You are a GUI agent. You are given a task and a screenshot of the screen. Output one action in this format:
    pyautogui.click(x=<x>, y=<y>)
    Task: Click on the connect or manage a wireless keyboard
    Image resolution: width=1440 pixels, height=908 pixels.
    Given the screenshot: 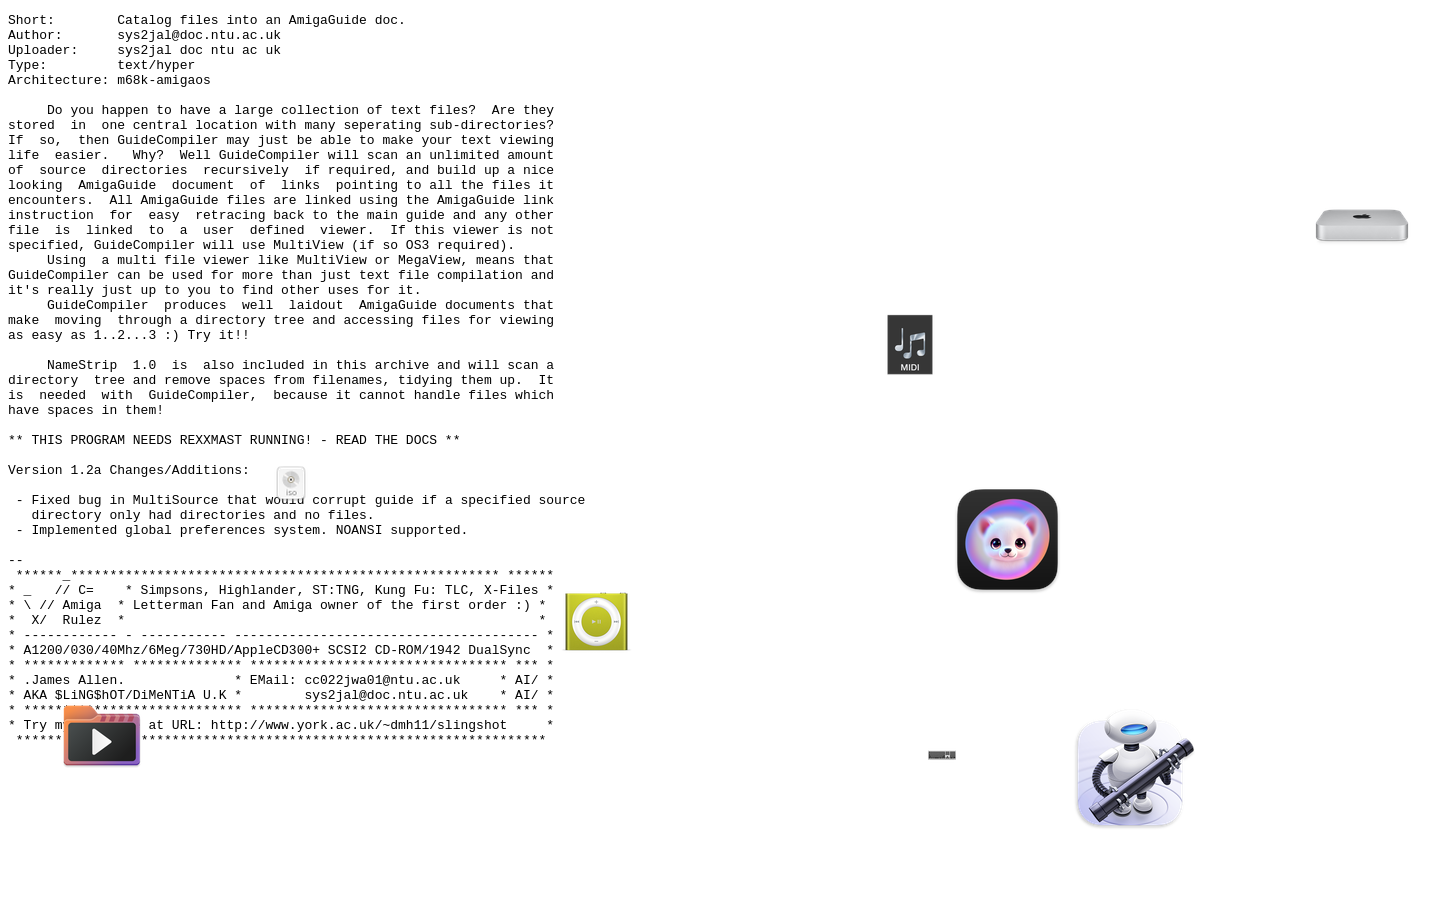 What is the action you would take?
    pyautogui.click(x=942, y=755)
    